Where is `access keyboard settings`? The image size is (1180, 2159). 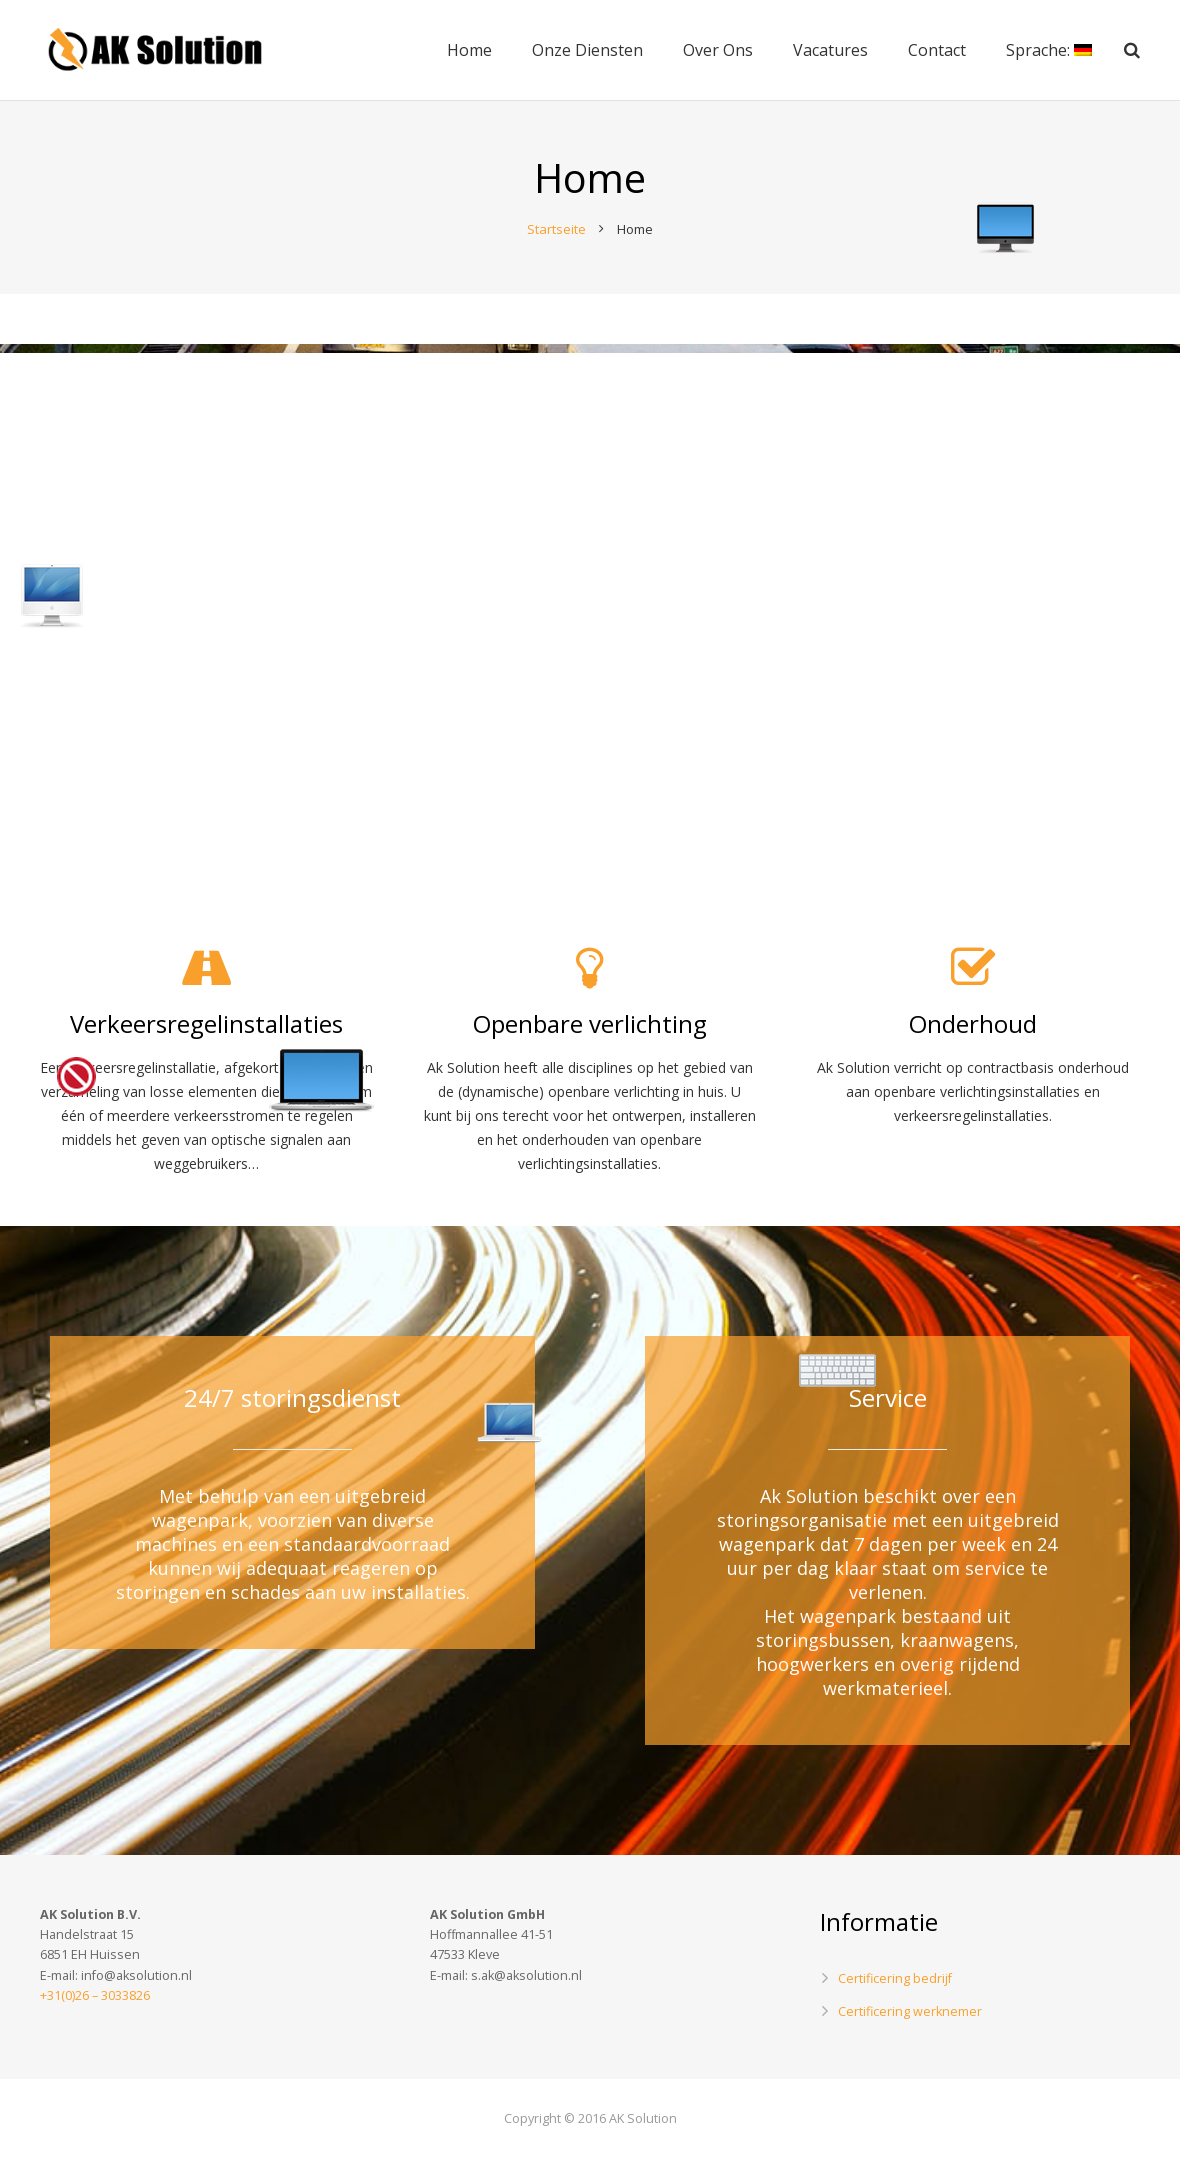
access keyboard settings is located at coordinates (837, 1370).